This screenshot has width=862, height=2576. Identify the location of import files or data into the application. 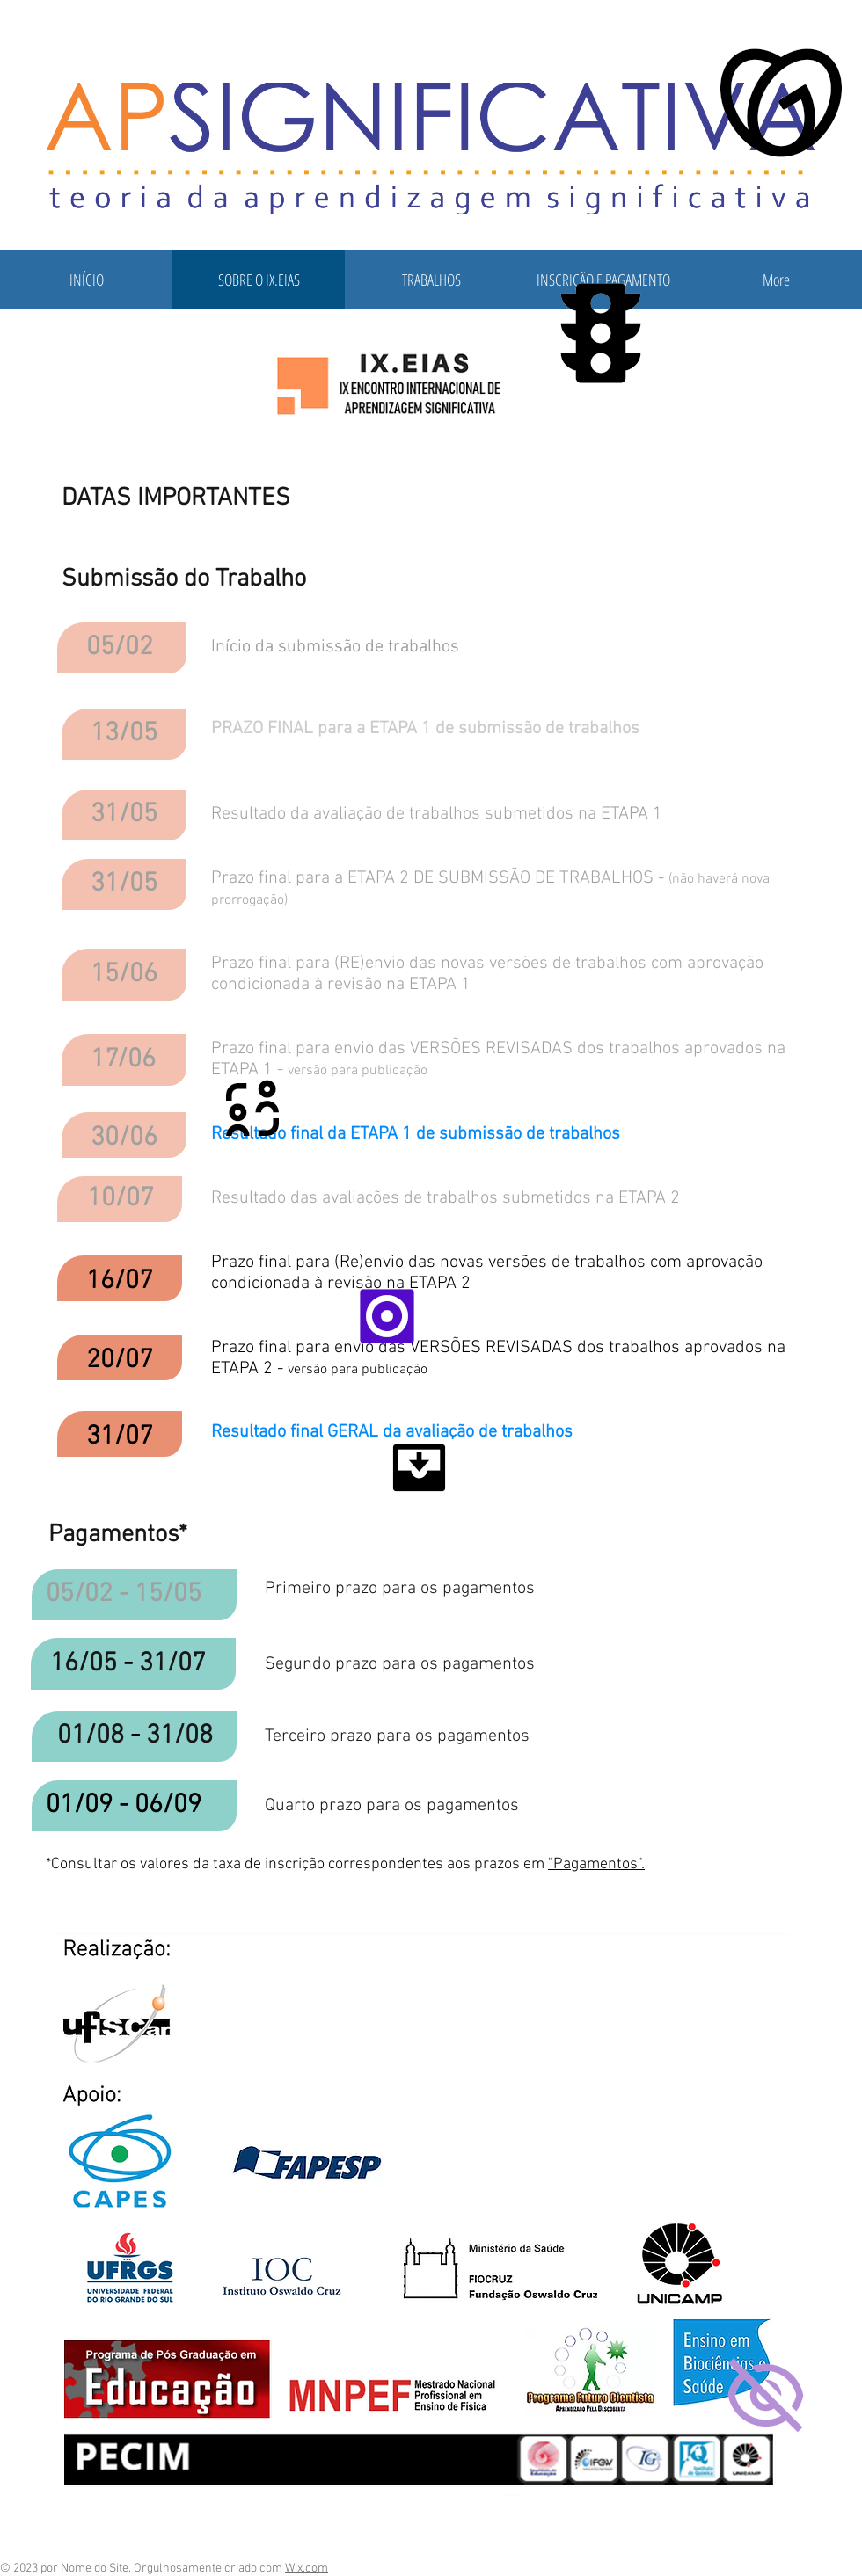
(419, 1467).